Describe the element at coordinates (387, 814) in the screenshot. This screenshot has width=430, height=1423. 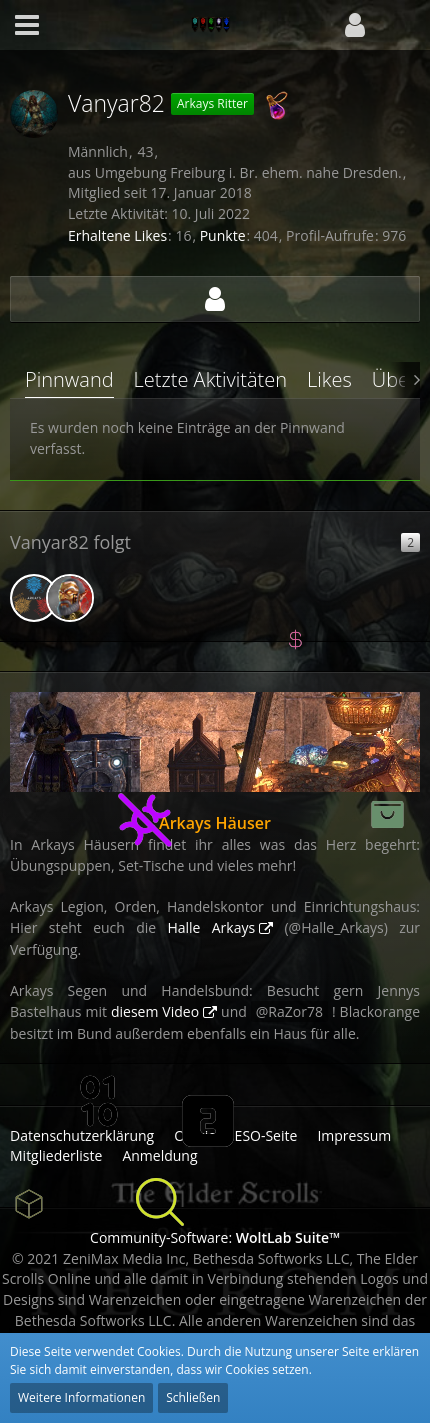
I see `view your shopping cart` at that location.